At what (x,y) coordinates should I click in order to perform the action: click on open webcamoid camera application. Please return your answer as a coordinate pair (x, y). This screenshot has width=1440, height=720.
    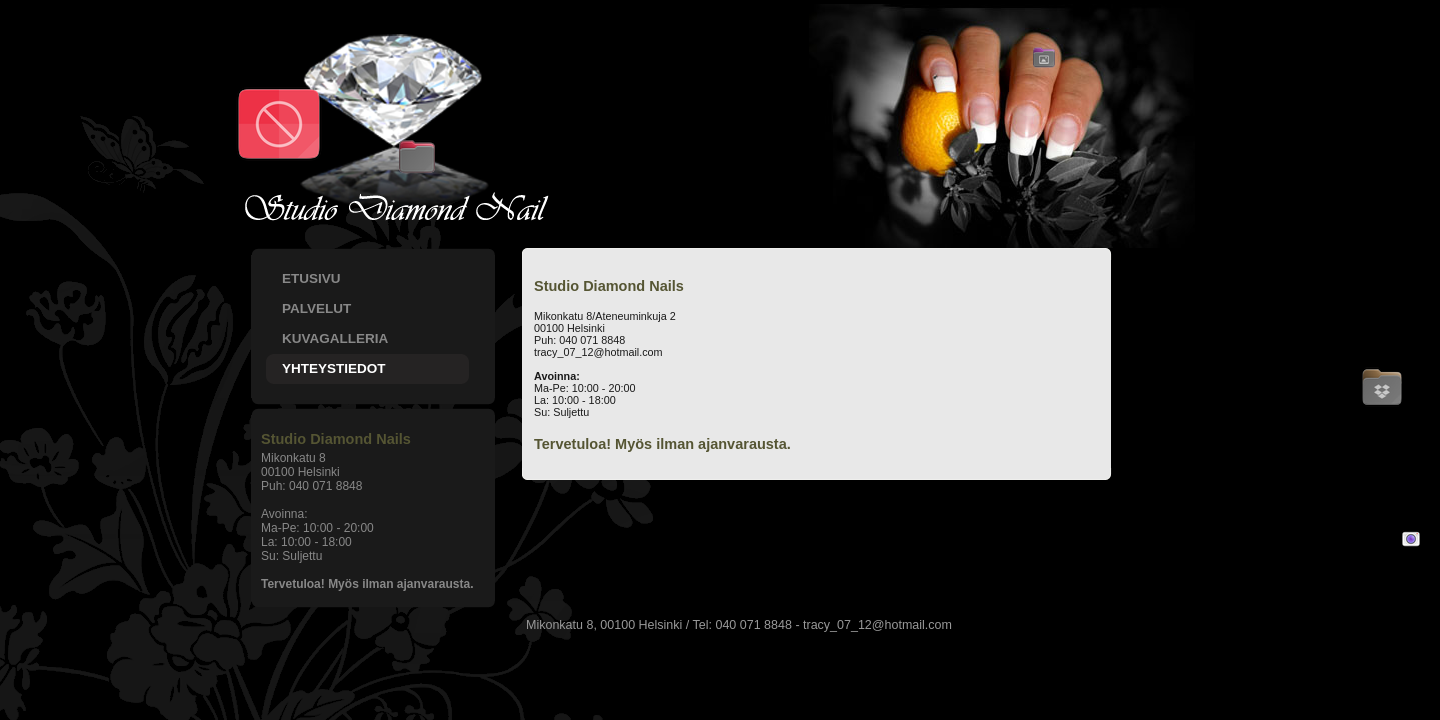
    Looking at the image, I should click on (1411, 539).